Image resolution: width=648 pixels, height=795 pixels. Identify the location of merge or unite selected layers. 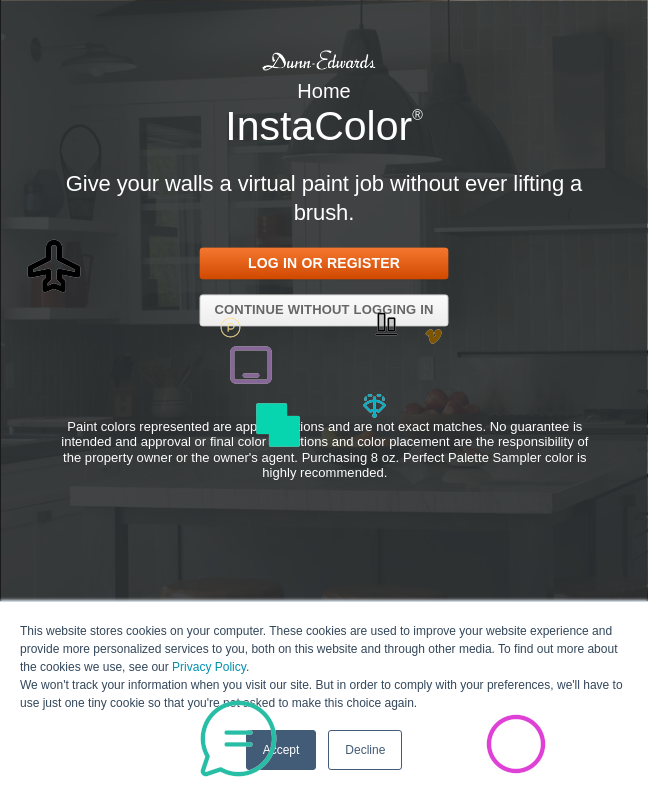
(278, 425).